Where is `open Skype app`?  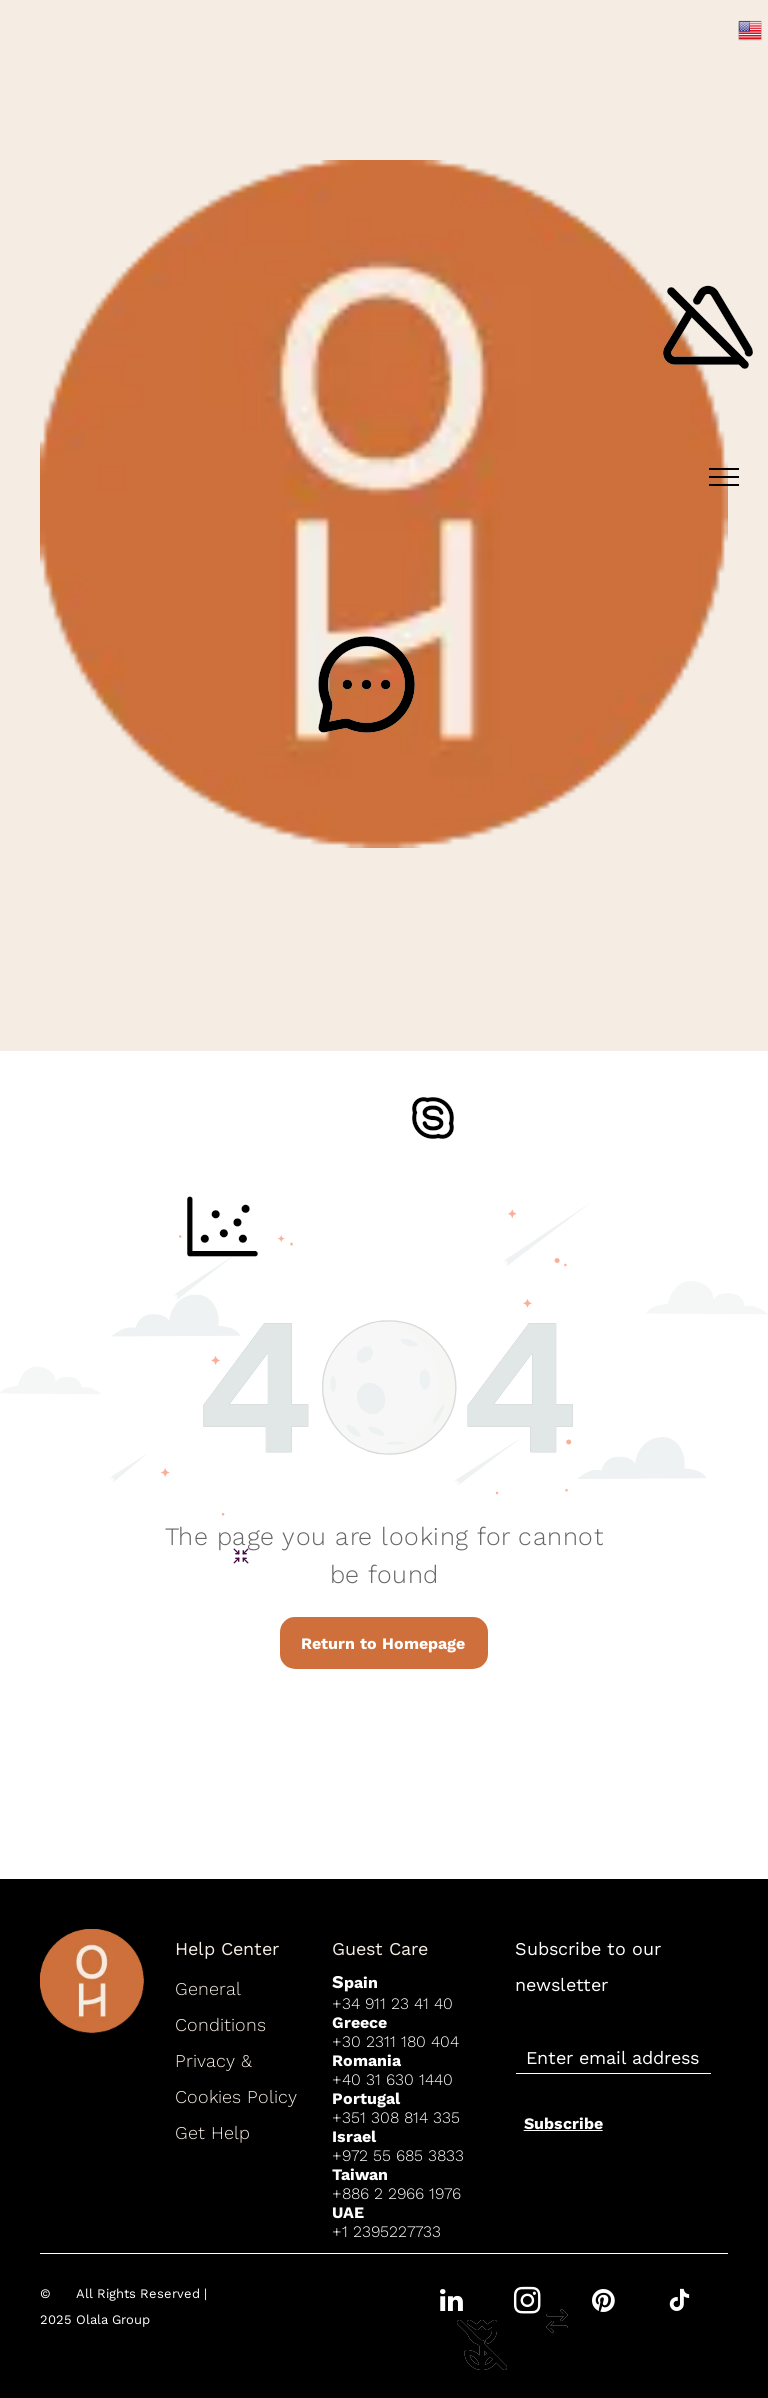 open Skype app is located at coordinates (433, 1118).